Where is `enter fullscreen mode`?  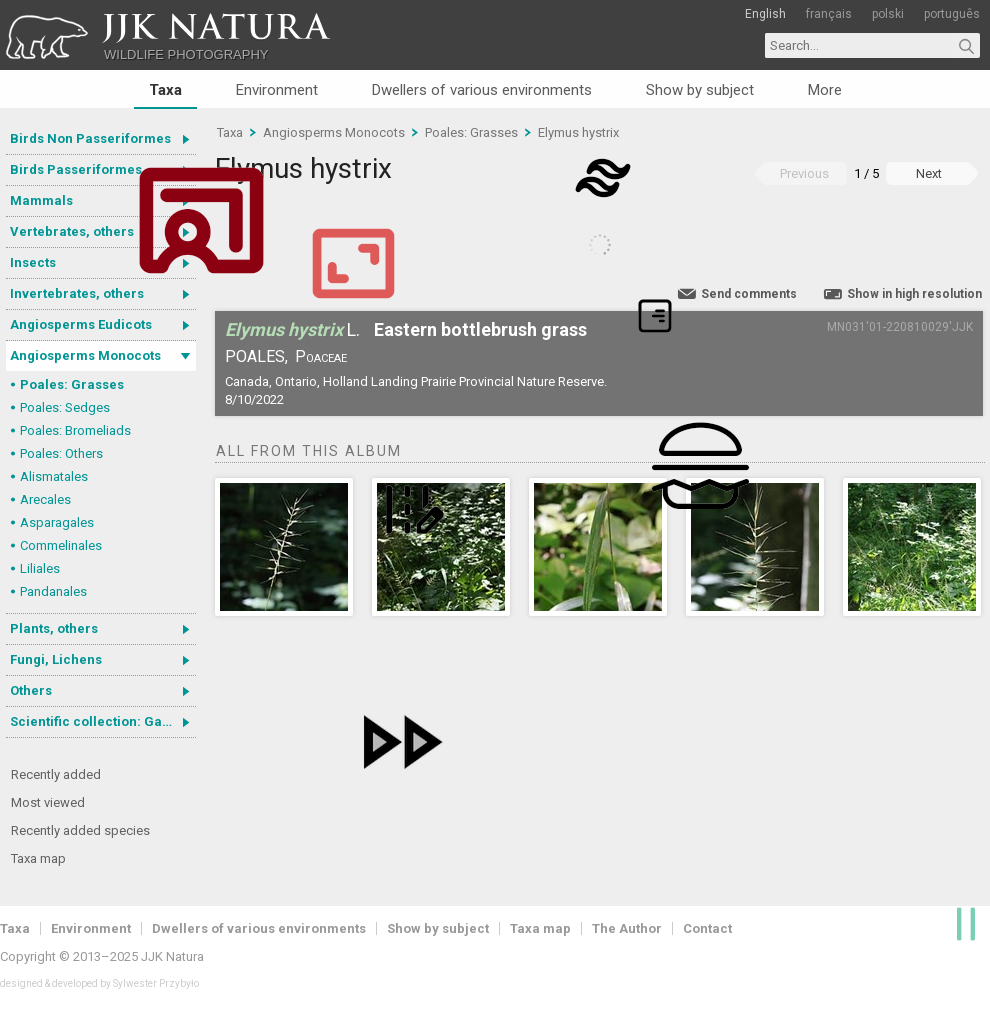
enter fullscreen mode is located at coordinates (353, 263).